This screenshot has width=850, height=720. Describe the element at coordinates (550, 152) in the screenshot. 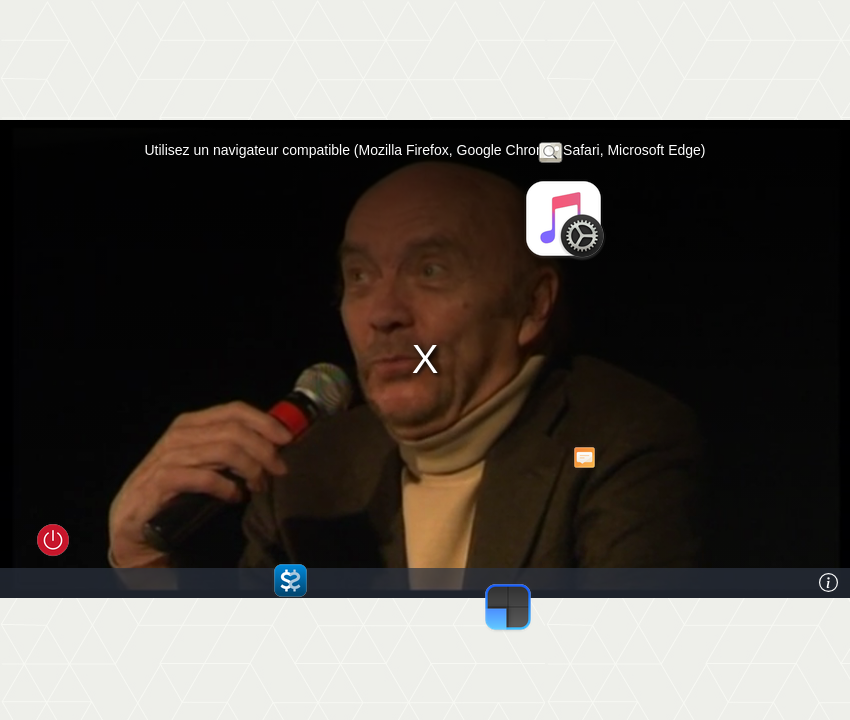

I see `open the photo viewer application` at that location.